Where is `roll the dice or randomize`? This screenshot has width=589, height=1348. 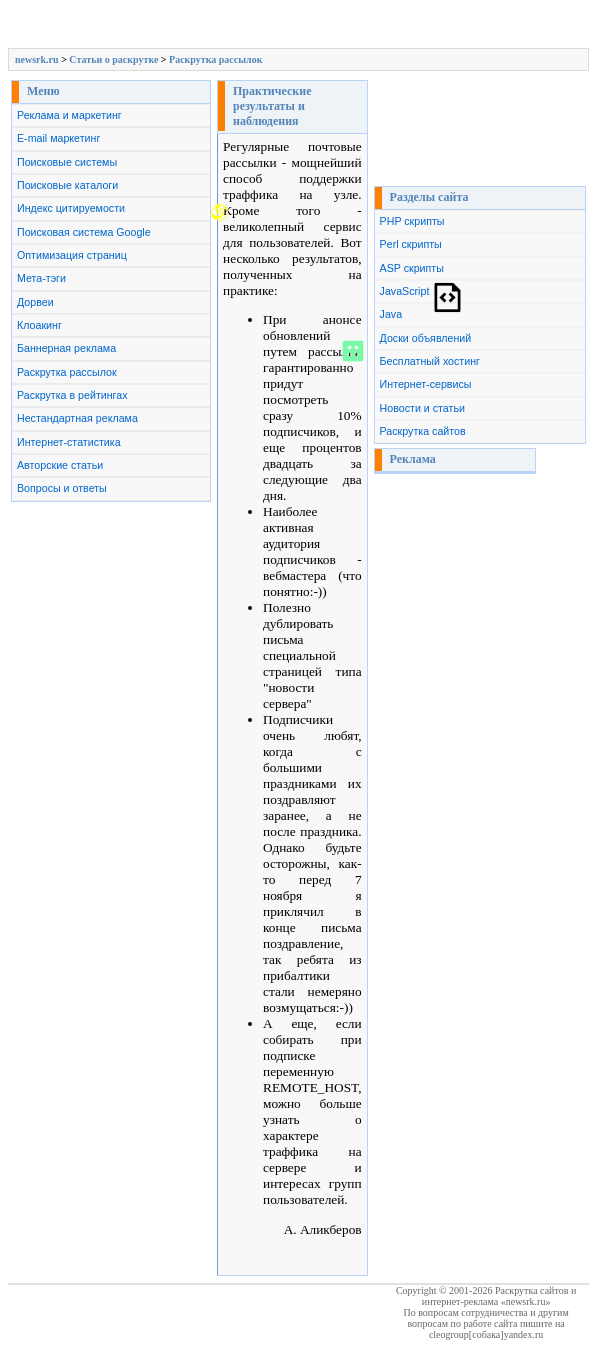
roll the dice or randomize is located at coordinates (353, 351).